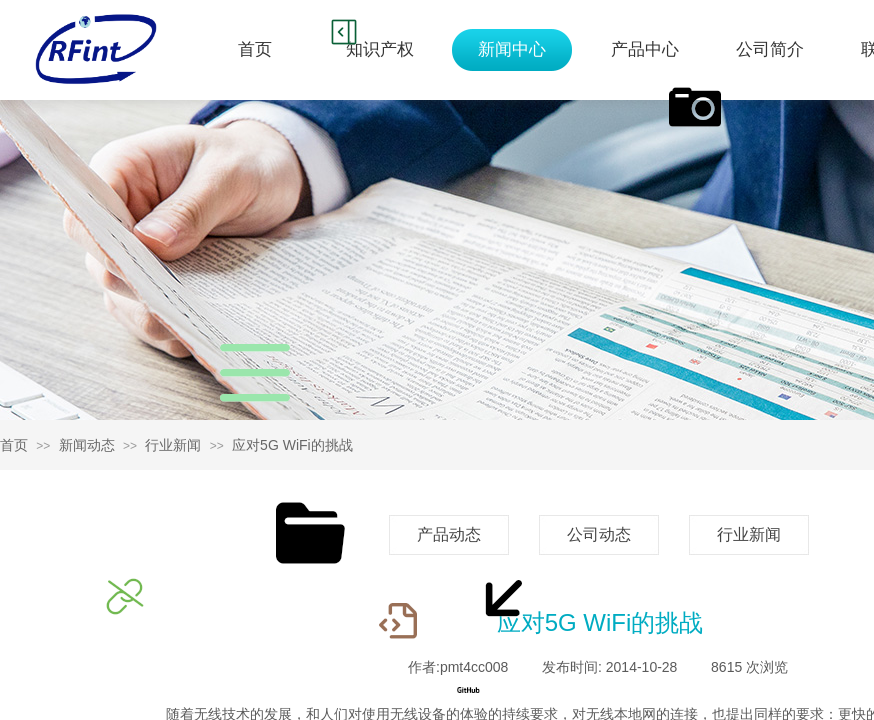 The image size is (874, 720). What do you see at coordinates (504, 598) in the screenshot?
I see `navigate to previous or lower-left content` at bounding box center [504, 598].